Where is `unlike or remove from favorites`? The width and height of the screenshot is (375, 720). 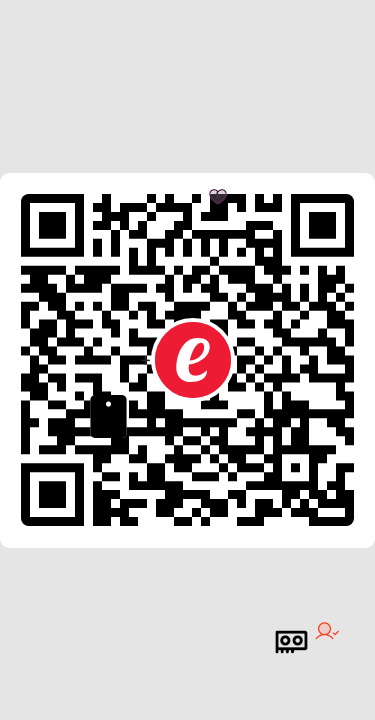 unlike or remove from favorites is located at coordinates (218, 196).